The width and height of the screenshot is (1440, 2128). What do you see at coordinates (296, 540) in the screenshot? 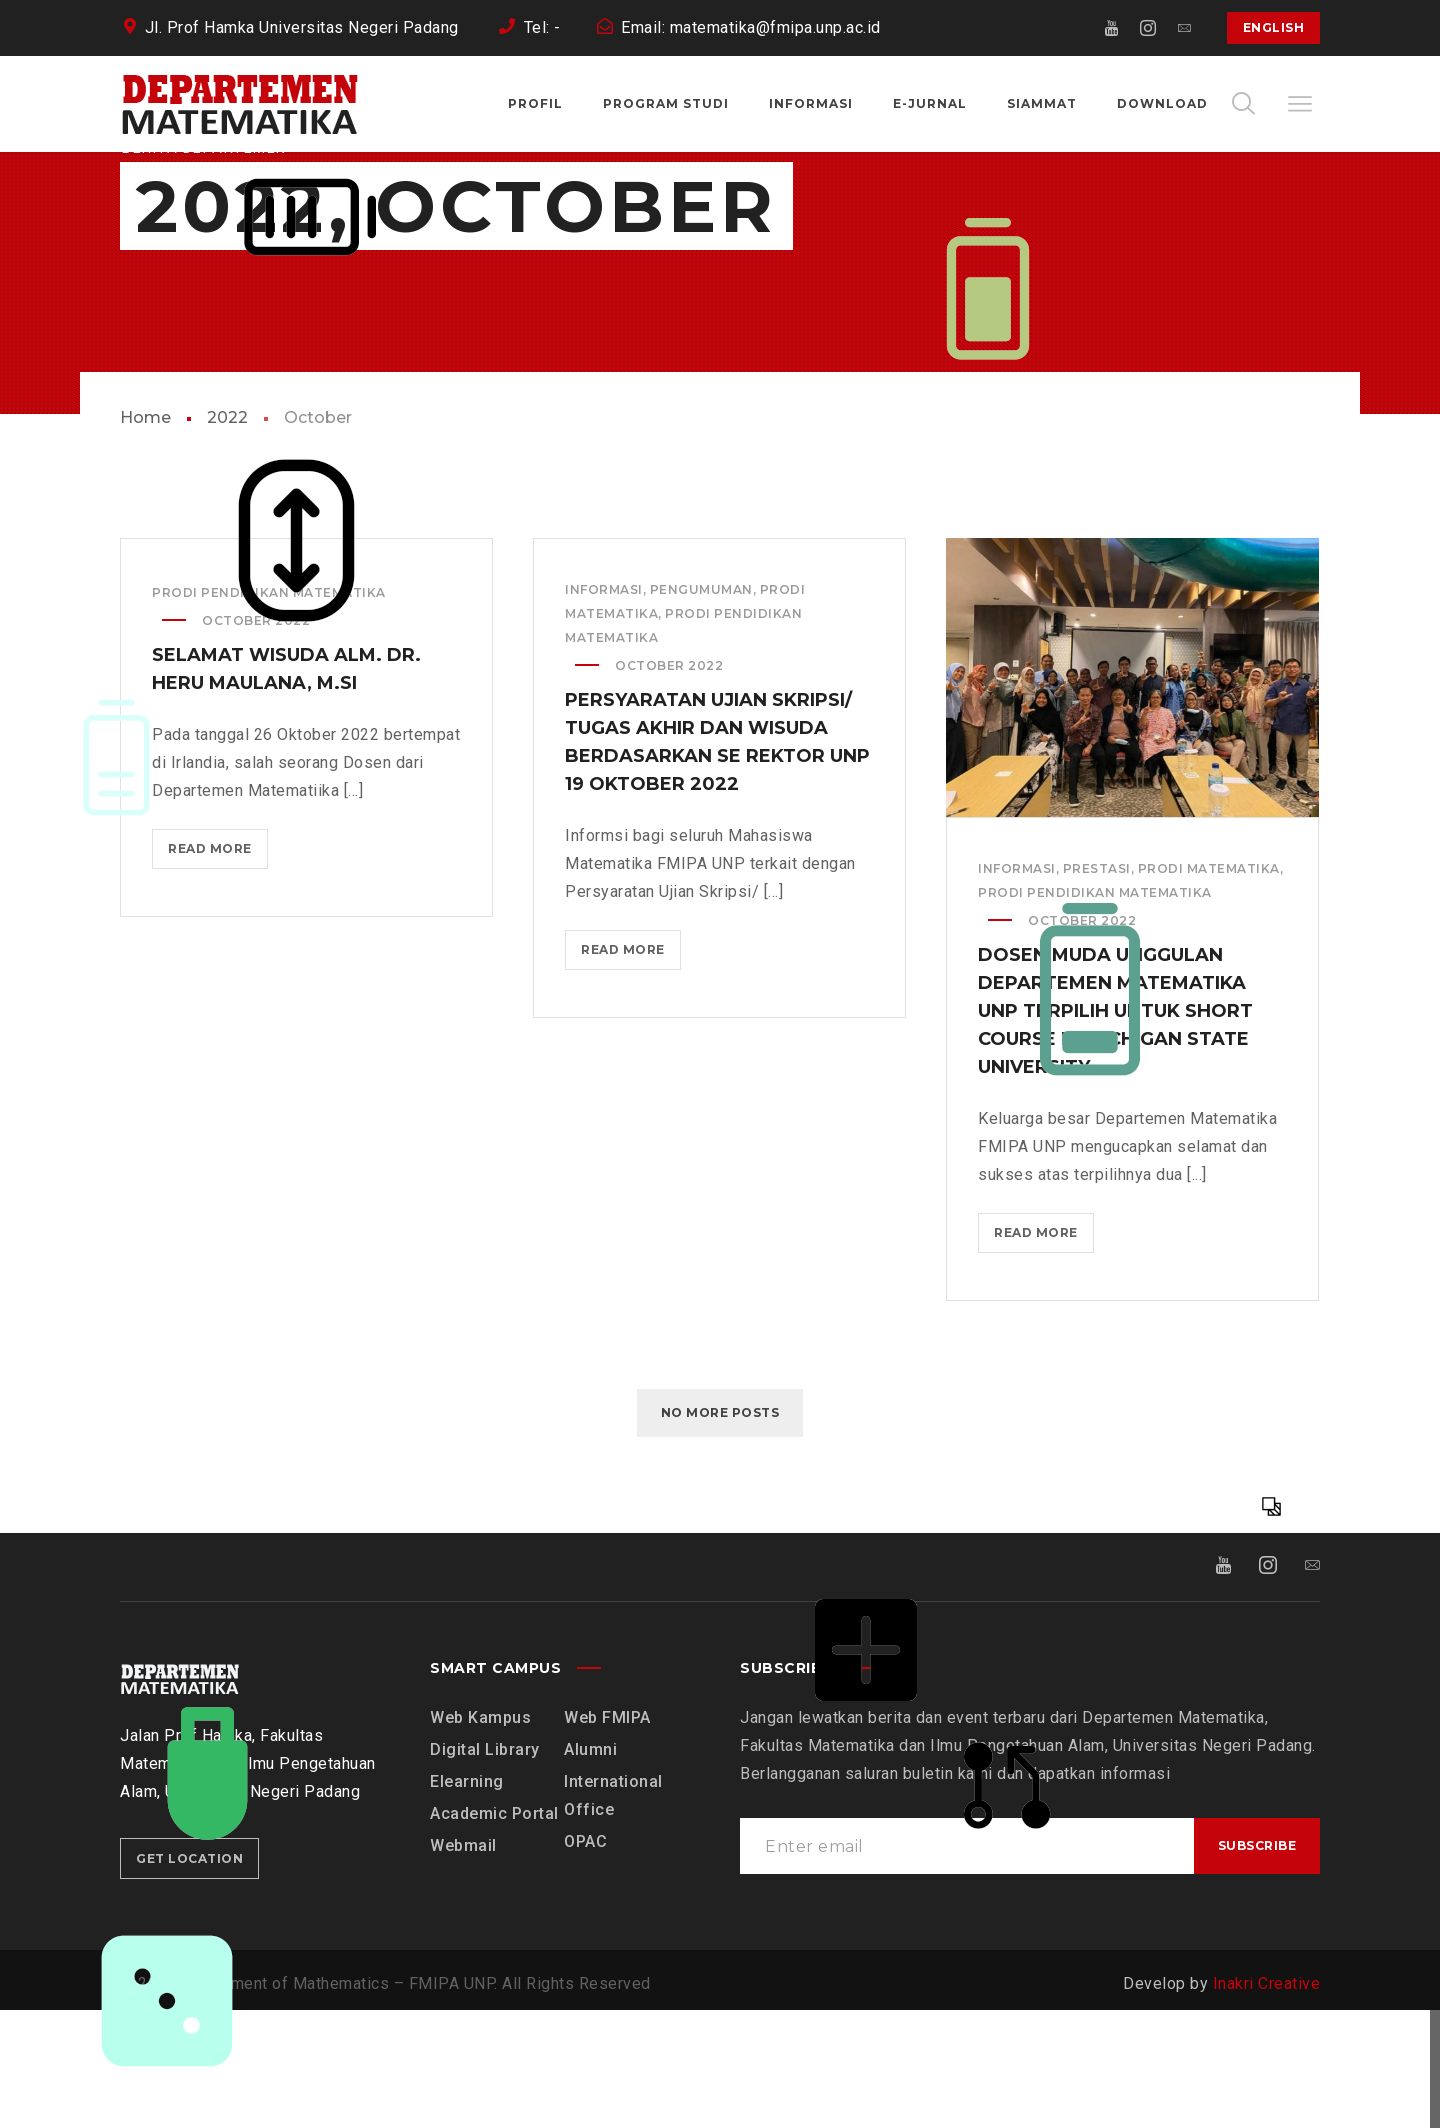
I see `scroll up and down on the page` at bounding box center [296, 540].